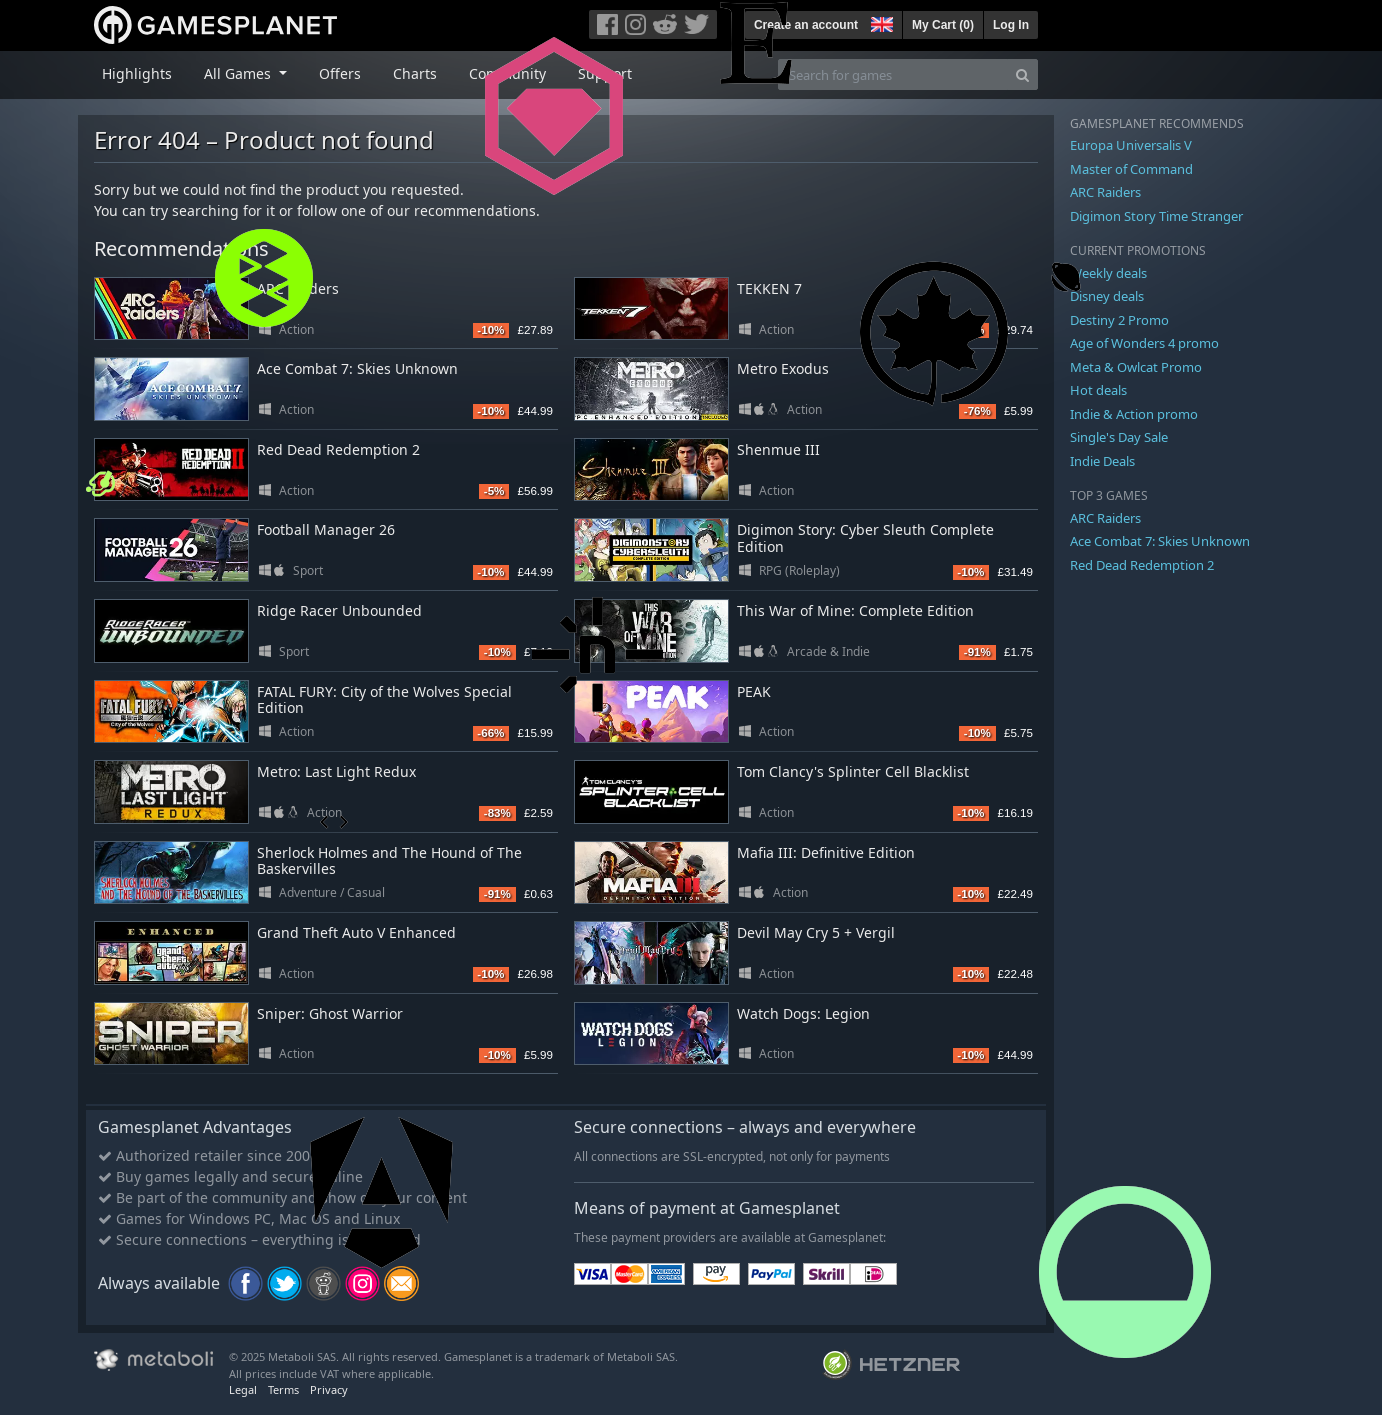 This screenshot has width=1382, height=1415. Describe the element at coordinates (597, 654) in the screenshot. I see `Netlify logo` at that location.